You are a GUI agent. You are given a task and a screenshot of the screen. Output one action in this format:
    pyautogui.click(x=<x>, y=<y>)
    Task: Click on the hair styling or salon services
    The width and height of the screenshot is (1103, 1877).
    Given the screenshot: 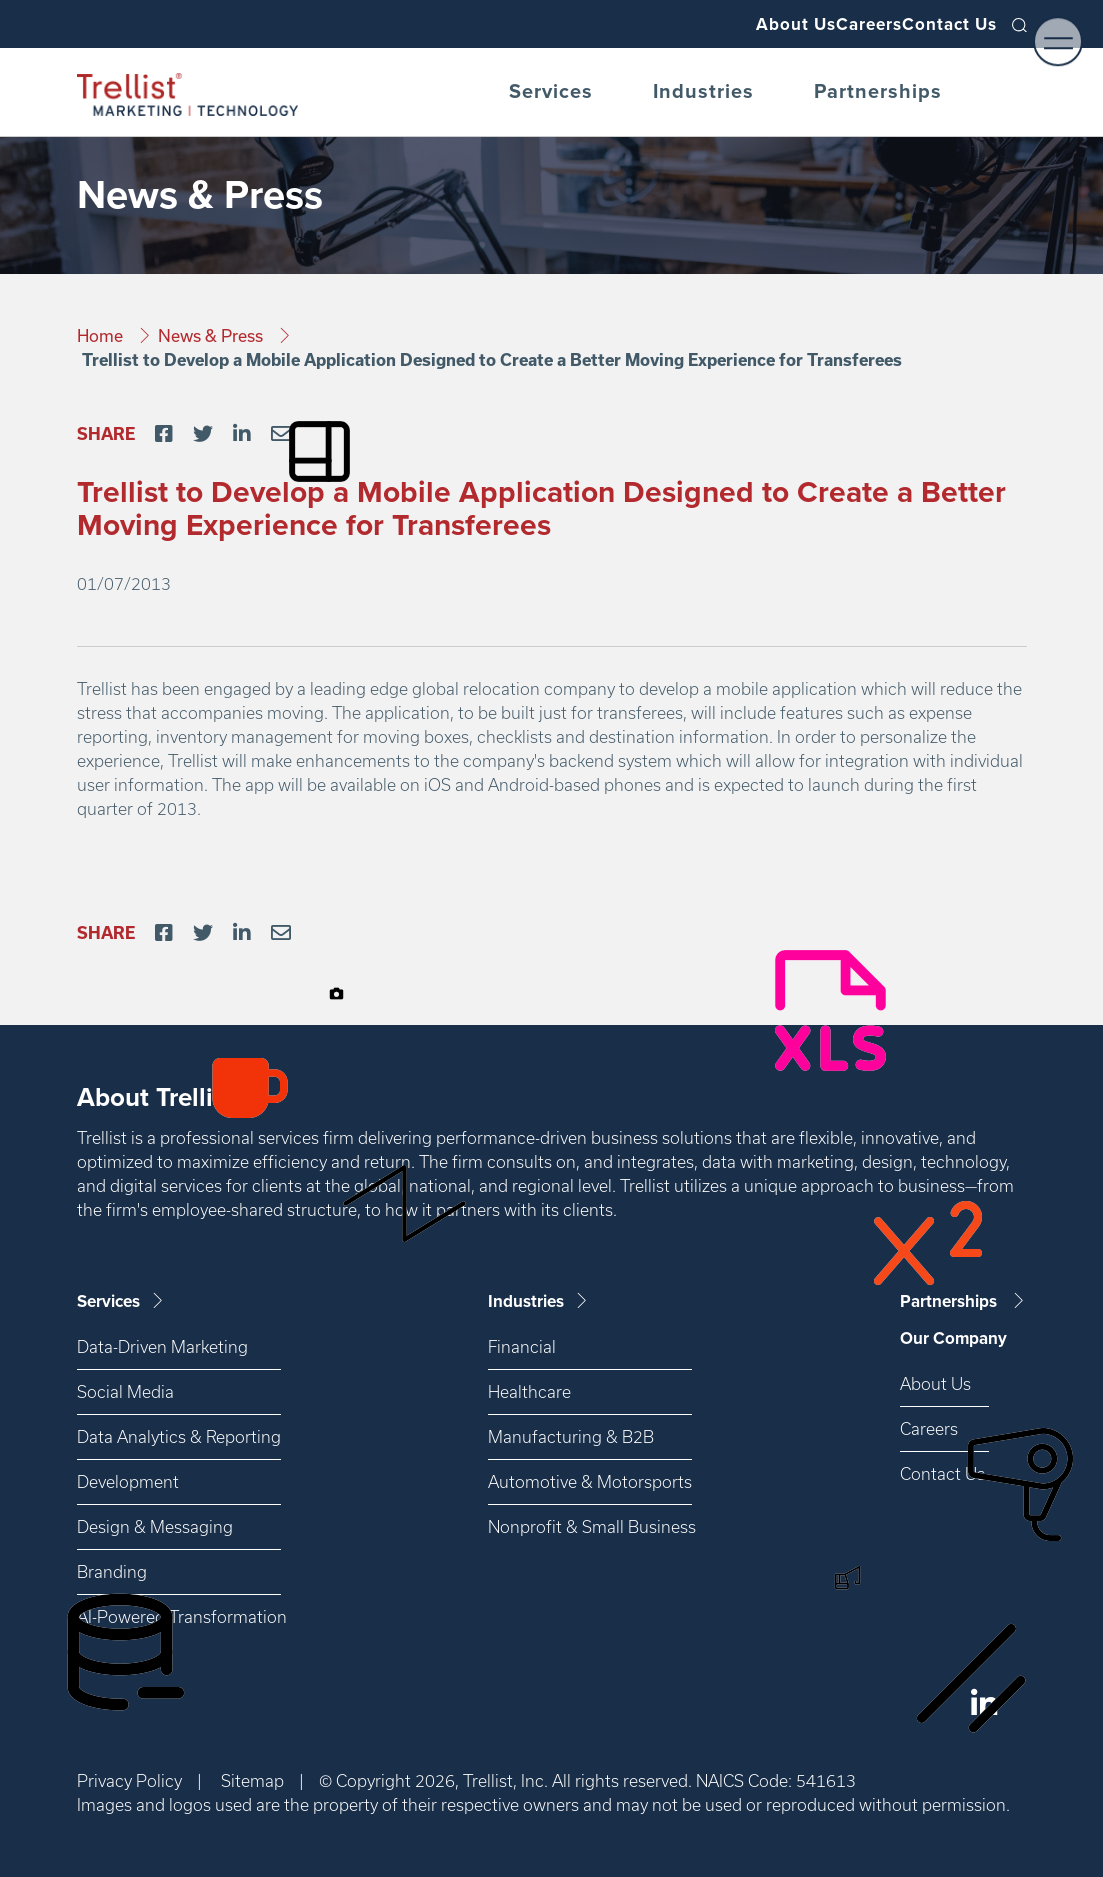 What is the action you would take?
    pyautogui.click(x=1022, y=1478)
    